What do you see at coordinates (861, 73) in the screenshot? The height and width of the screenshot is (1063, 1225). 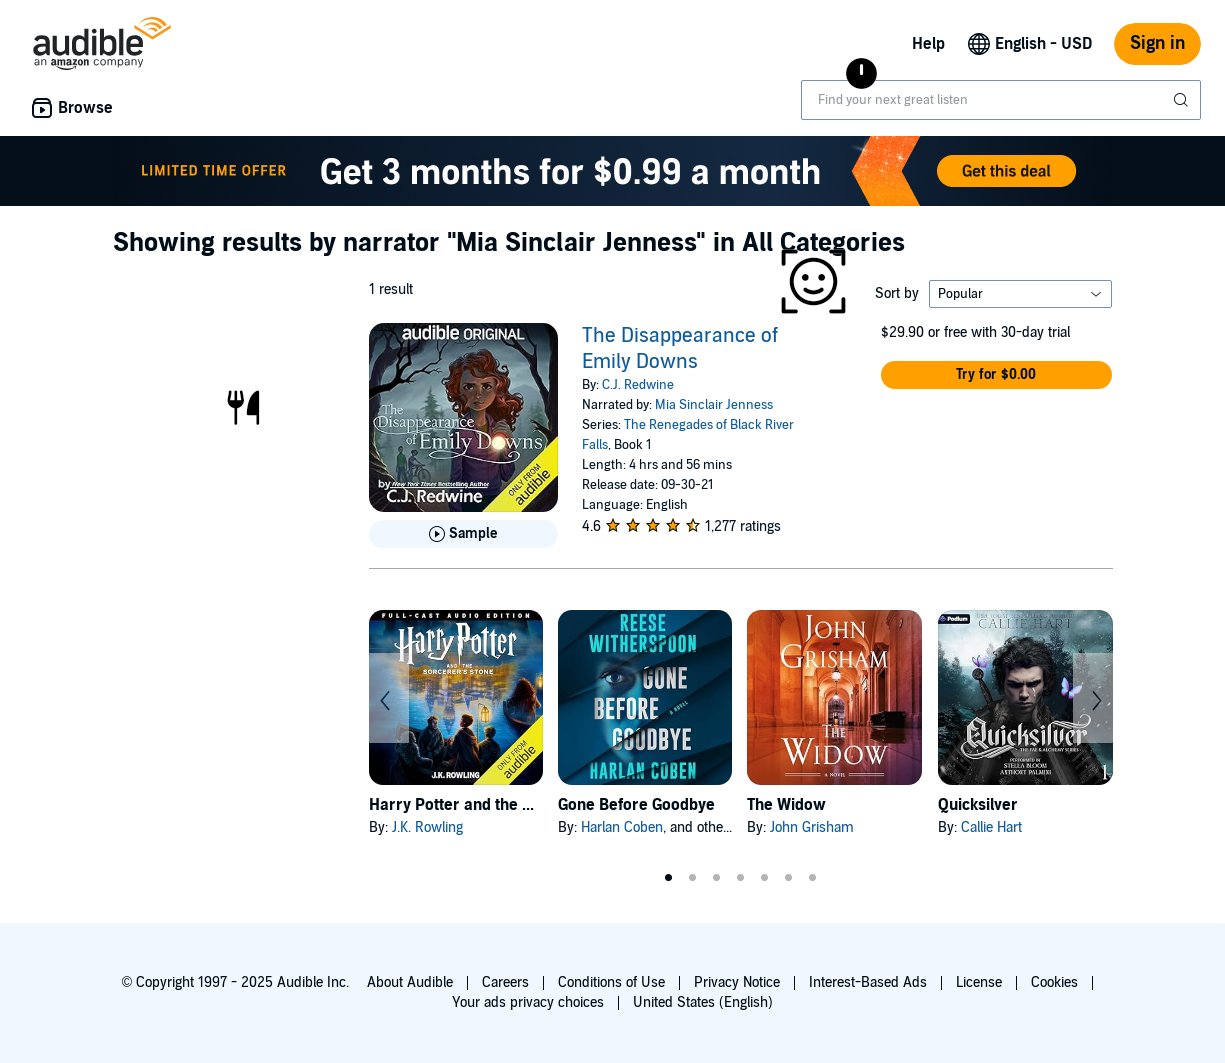 I see `indicates 12 o'clock or noon/midnight` at bounding box center [861, 73].